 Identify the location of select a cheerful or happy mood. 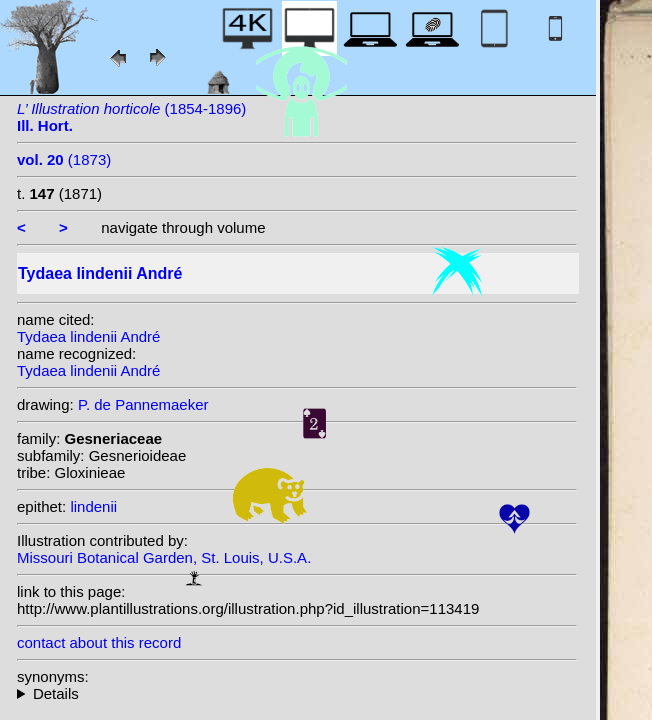
(514, 518).